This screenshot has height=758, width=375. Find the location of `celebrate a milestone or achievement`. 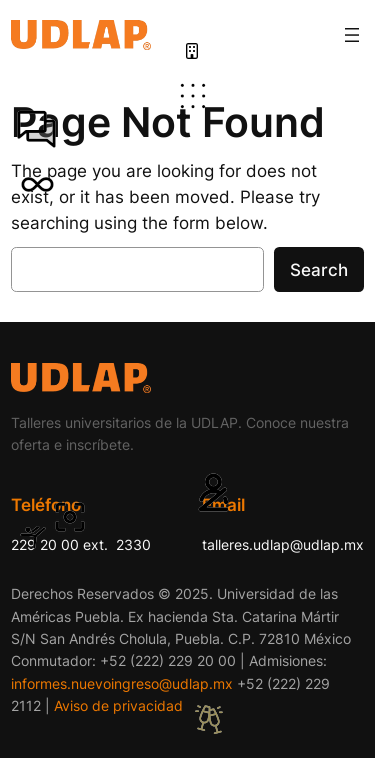

celebrate a milestone or achievement is located at coordinates (209, 719).